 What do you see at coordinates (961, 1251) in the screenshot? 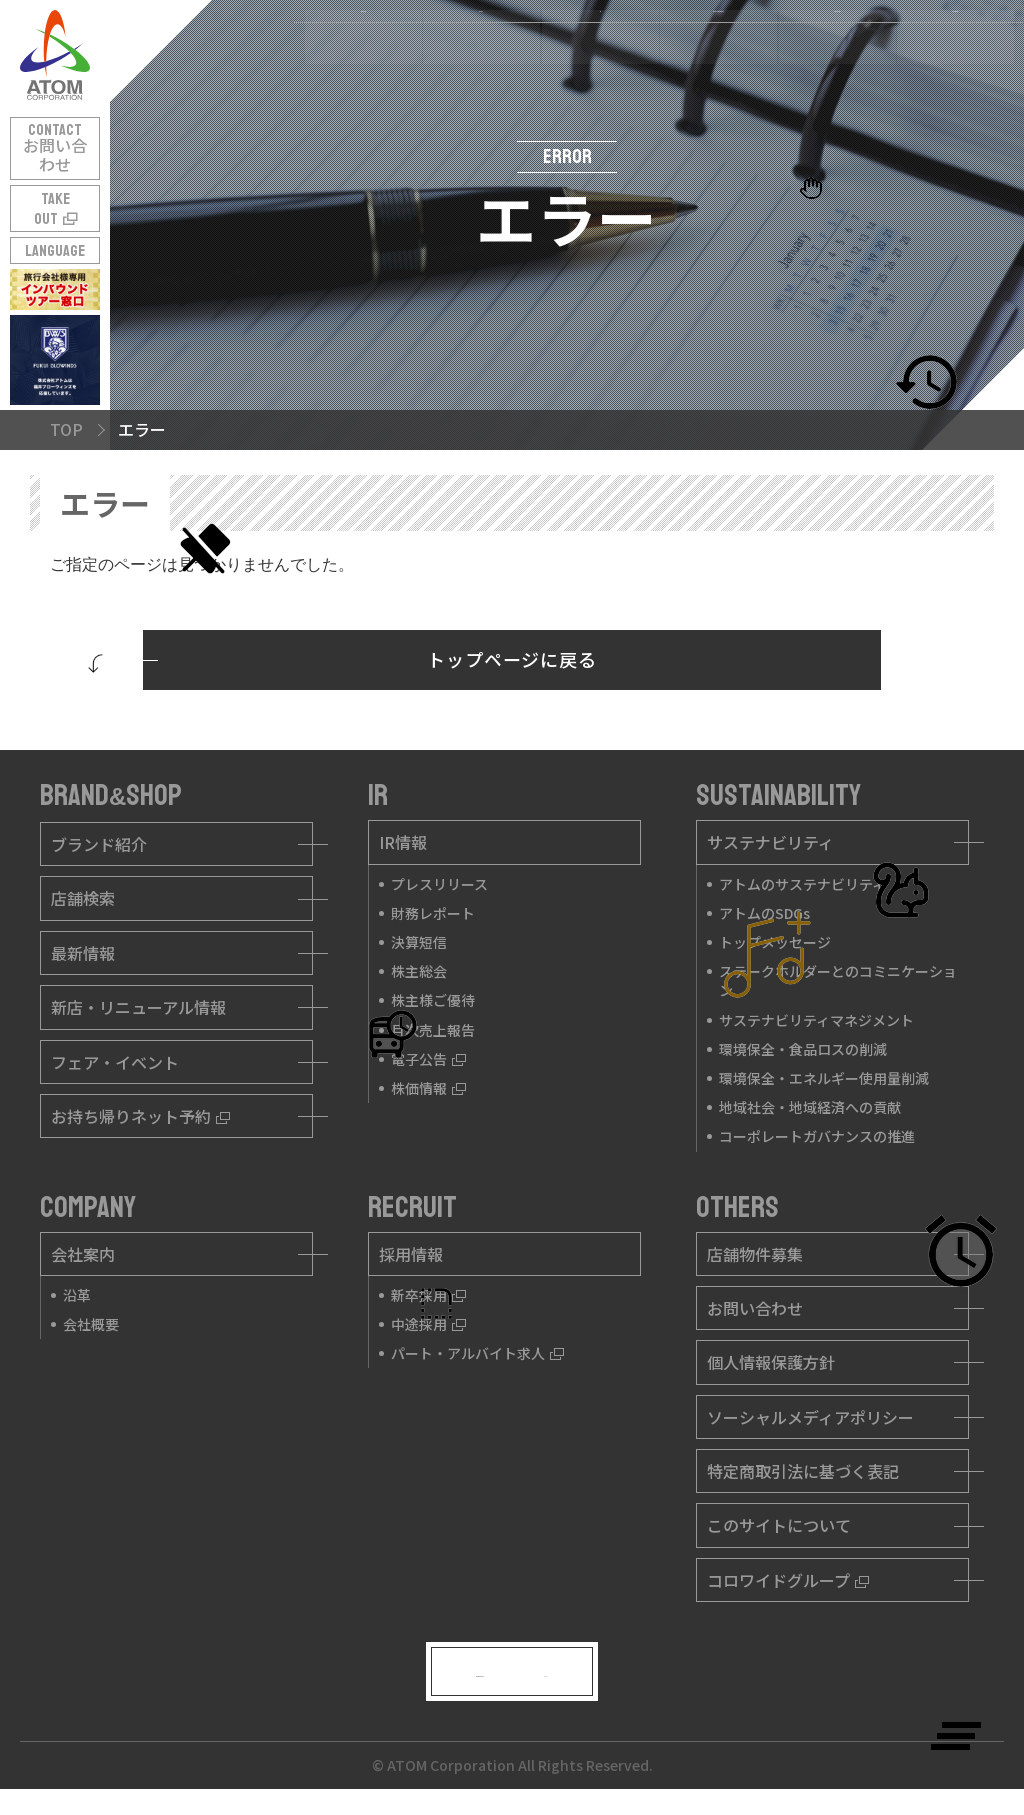
I see `set or manage alarms` at bounding box center [961, 1251].